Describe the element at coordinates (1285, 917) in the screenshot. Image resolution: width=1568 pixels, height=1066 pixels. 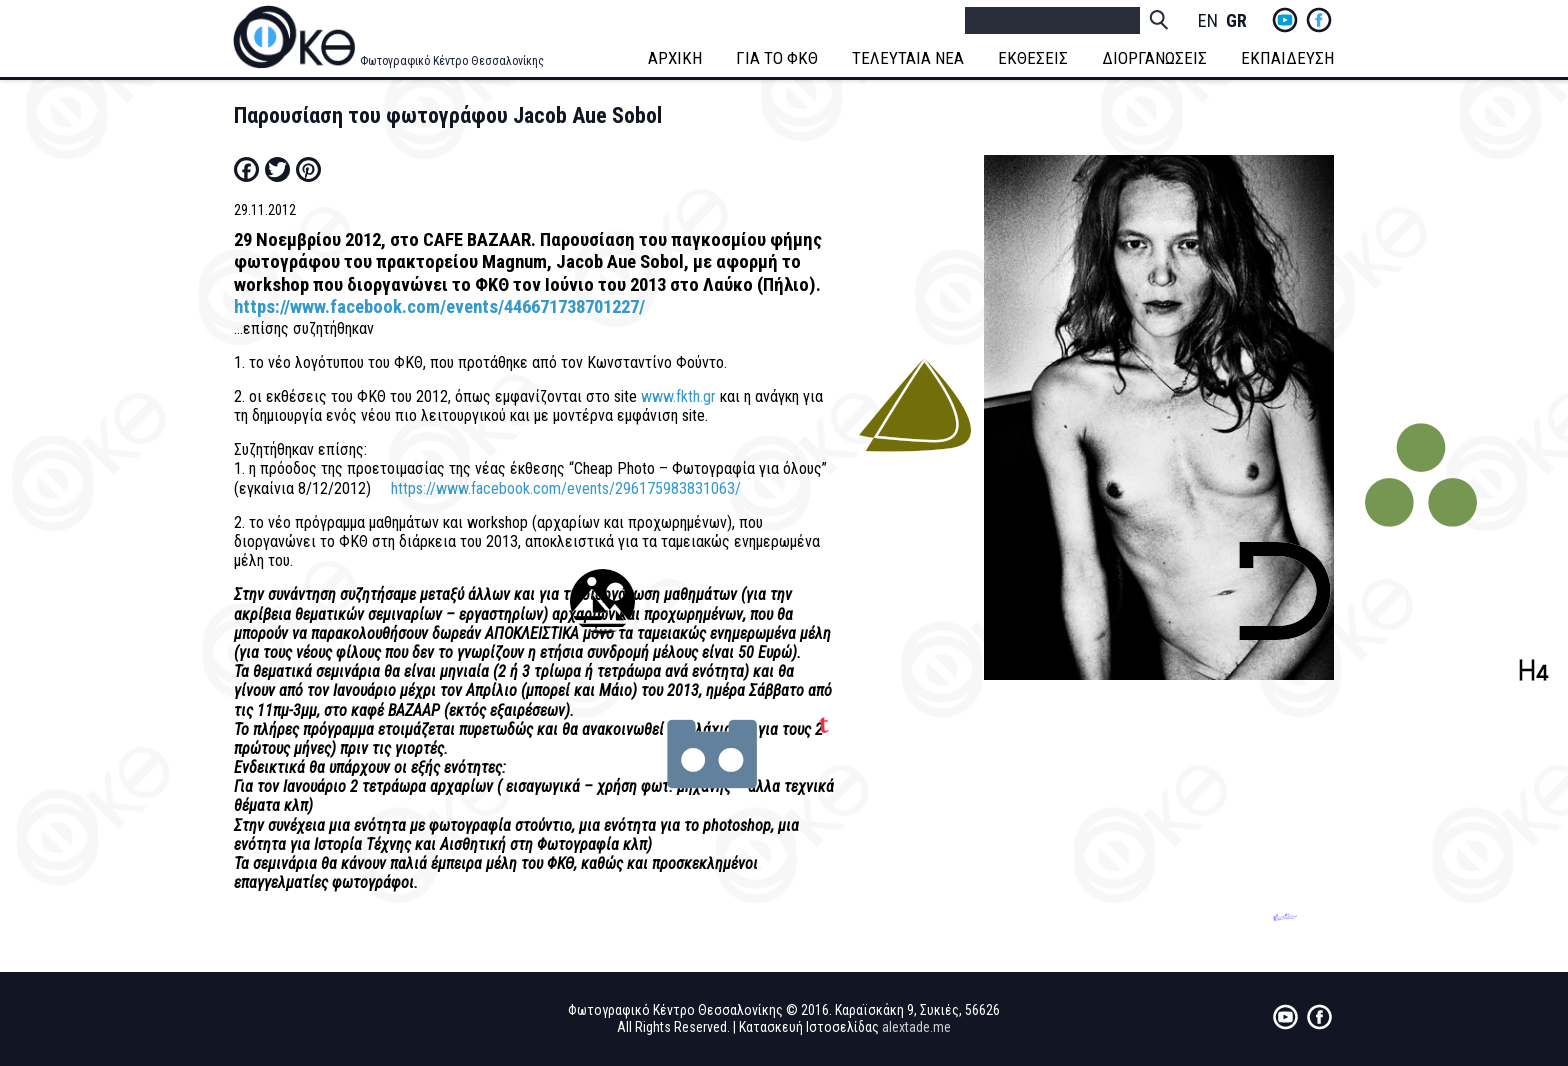
I see `visit the Threadless website or app` at that location.